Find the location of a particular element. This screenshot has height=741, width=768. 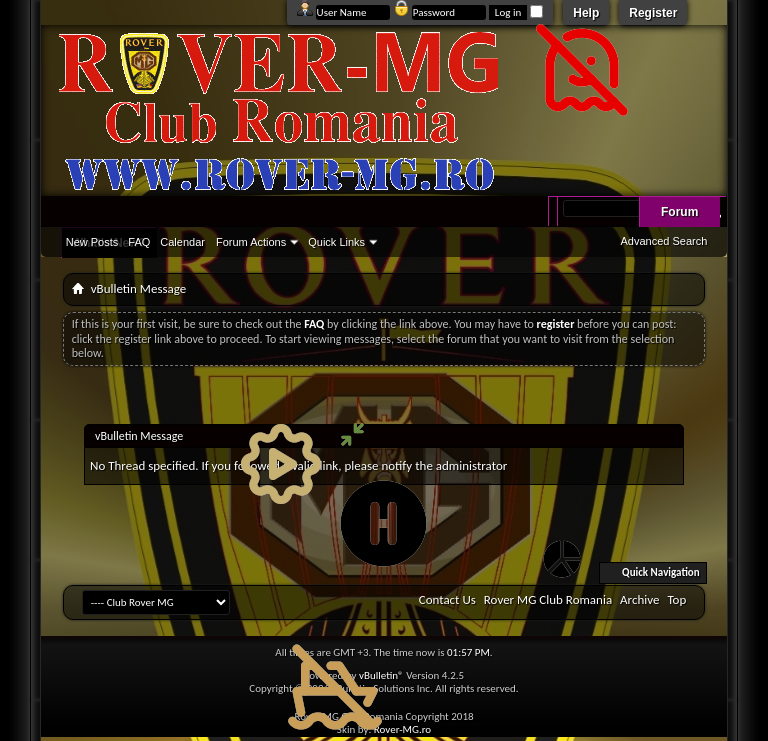

find nearby hospitals or medical facilities is located at coordinates (383, 523).